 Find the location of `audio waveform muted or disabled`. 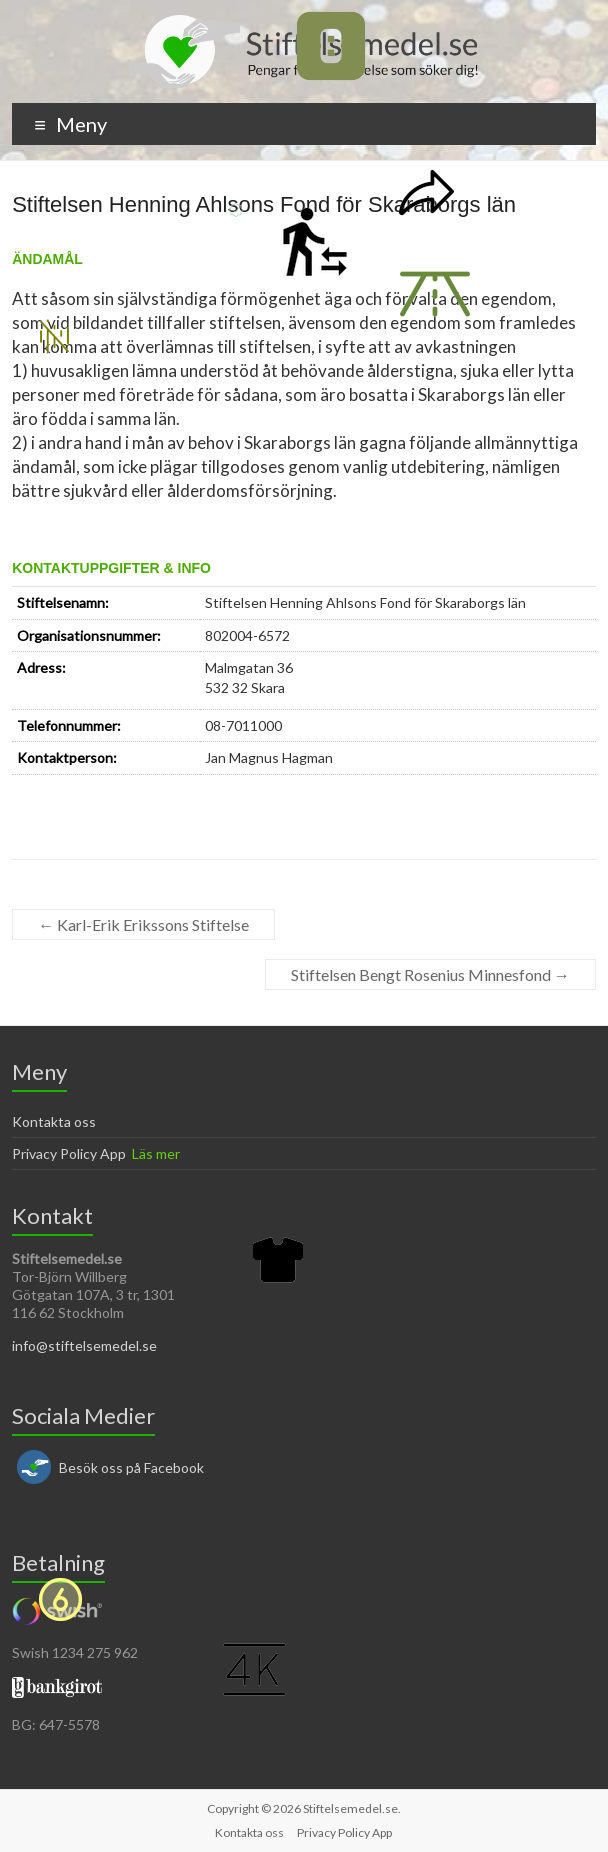

audio waveform muted or disabled is located at coordinates (54, 336).